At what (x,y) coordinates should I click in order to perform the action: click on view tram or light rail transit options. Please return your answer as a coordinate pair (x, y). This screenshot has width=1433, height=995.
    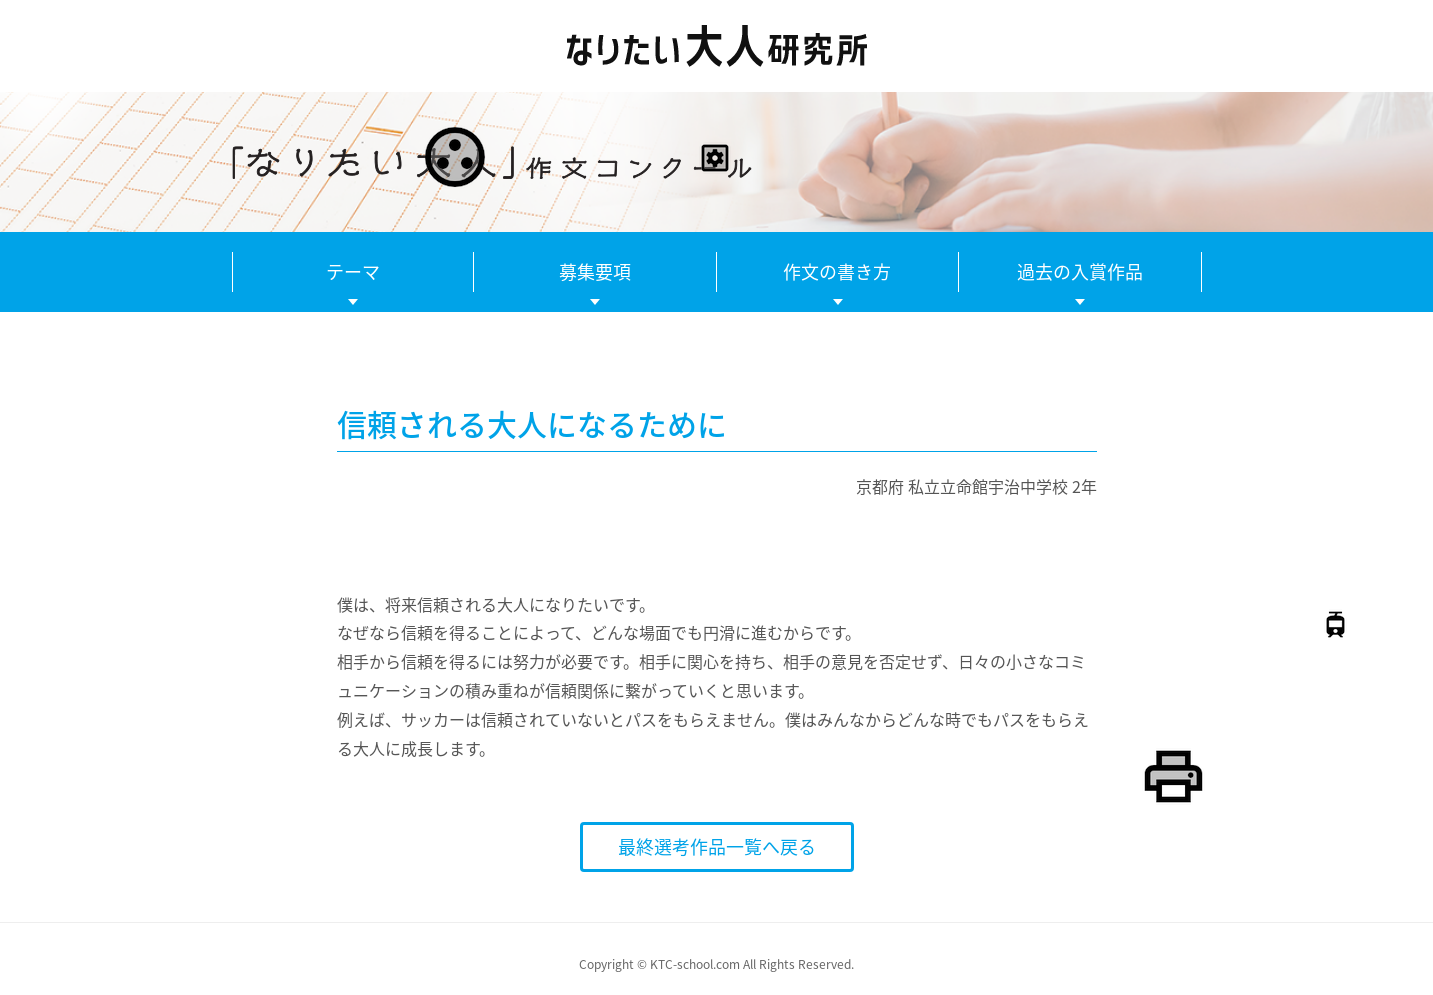
    Looking at the image, I should click on (1335, 624).